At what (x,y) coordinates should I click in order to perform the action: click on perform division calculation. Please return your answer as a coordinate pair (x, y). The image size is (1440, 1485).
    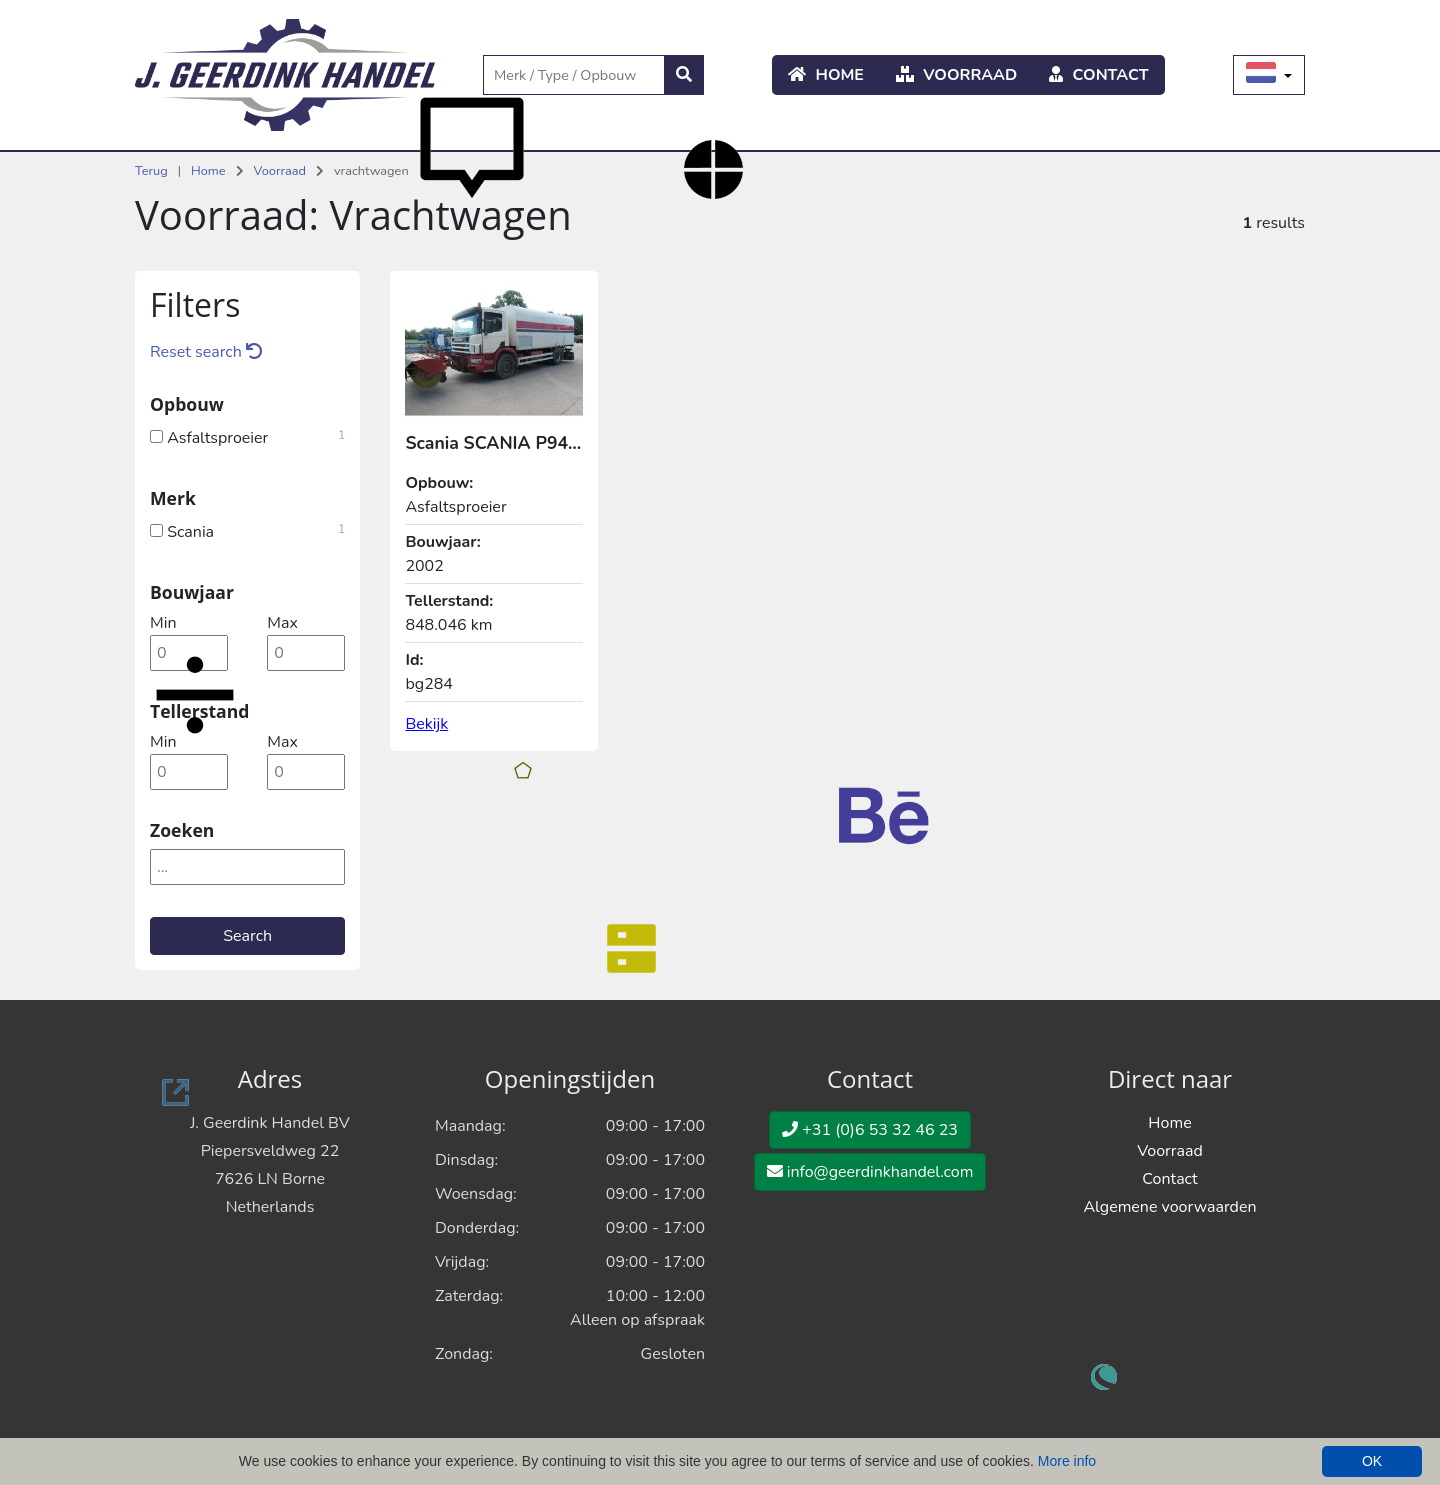
    Looking at the image, I should click on (195, 695).